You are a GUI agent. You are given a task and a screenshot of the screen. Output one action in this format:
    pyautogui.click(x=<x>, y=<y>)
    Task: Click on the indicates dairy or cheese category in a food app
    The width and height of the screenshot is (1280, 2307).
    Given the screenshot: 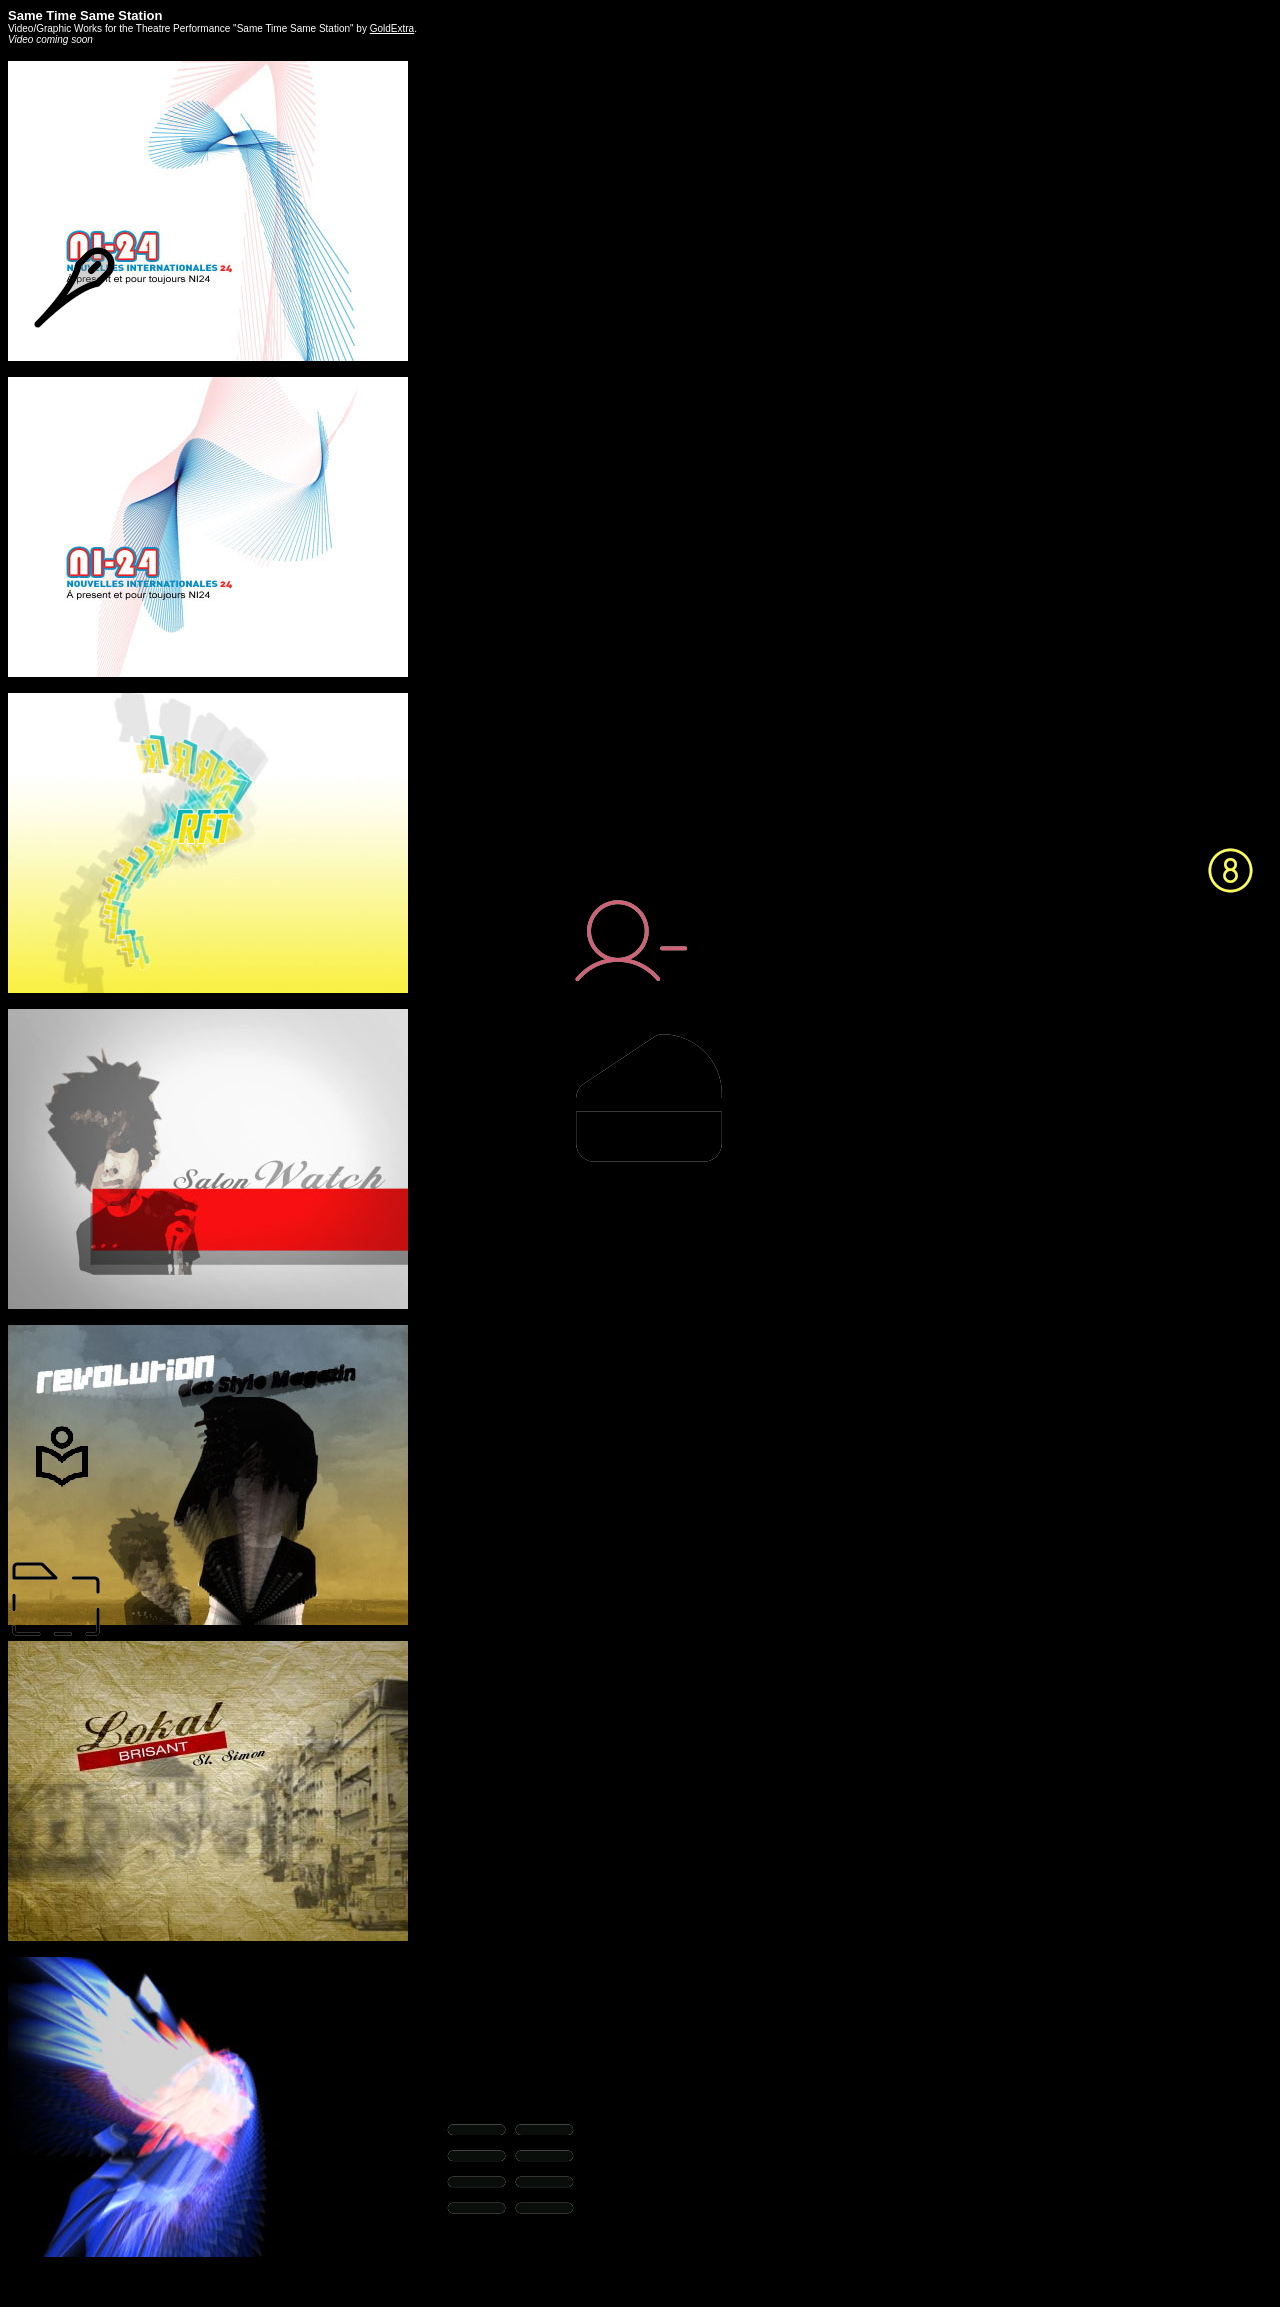 What is the action you would take?
    pyautogui.click(x=649, y=1098)
    